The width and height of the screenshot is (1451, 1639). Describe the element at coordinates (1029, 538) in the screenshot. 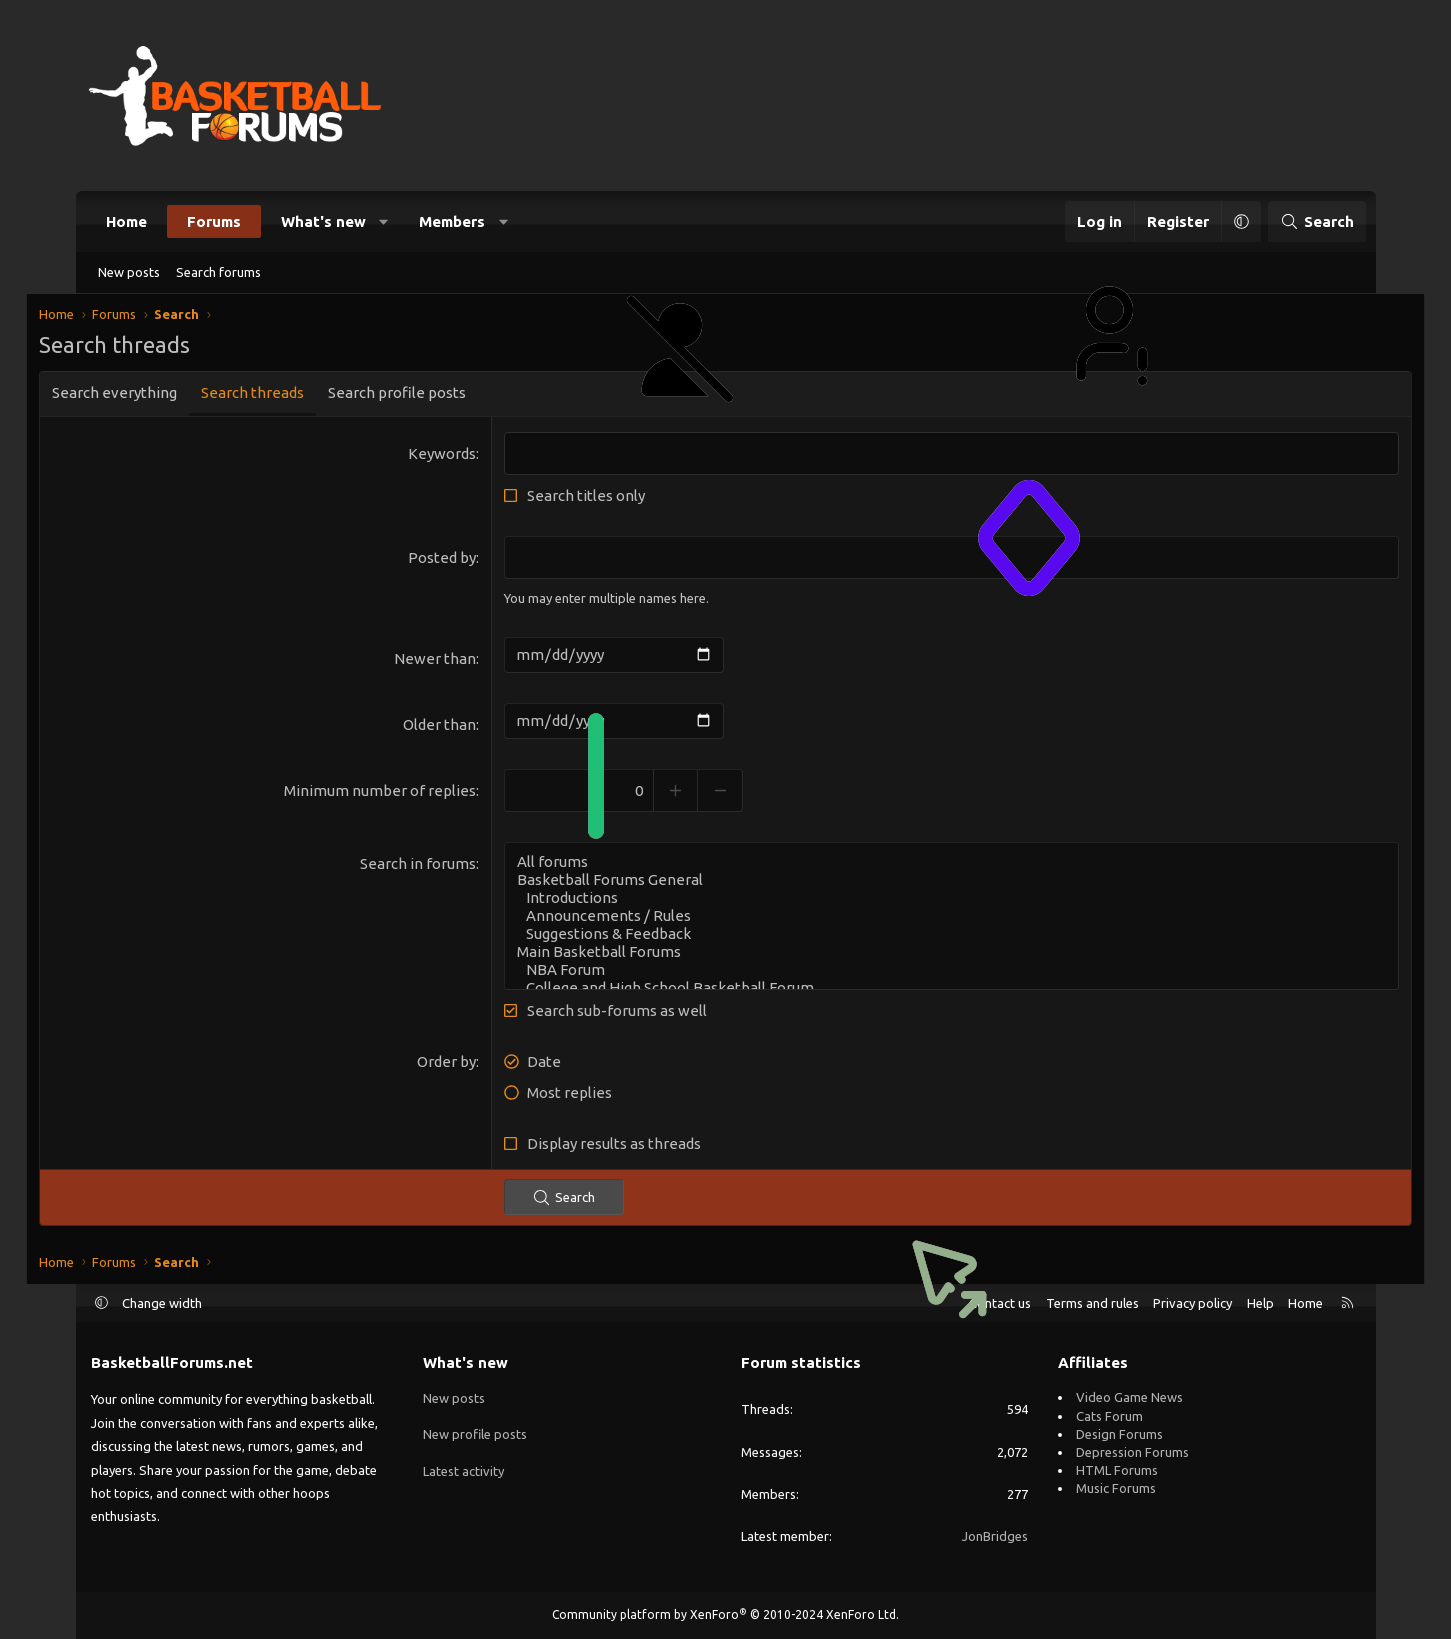

I see `add or edit a keyframe in animation timeline` at that location.